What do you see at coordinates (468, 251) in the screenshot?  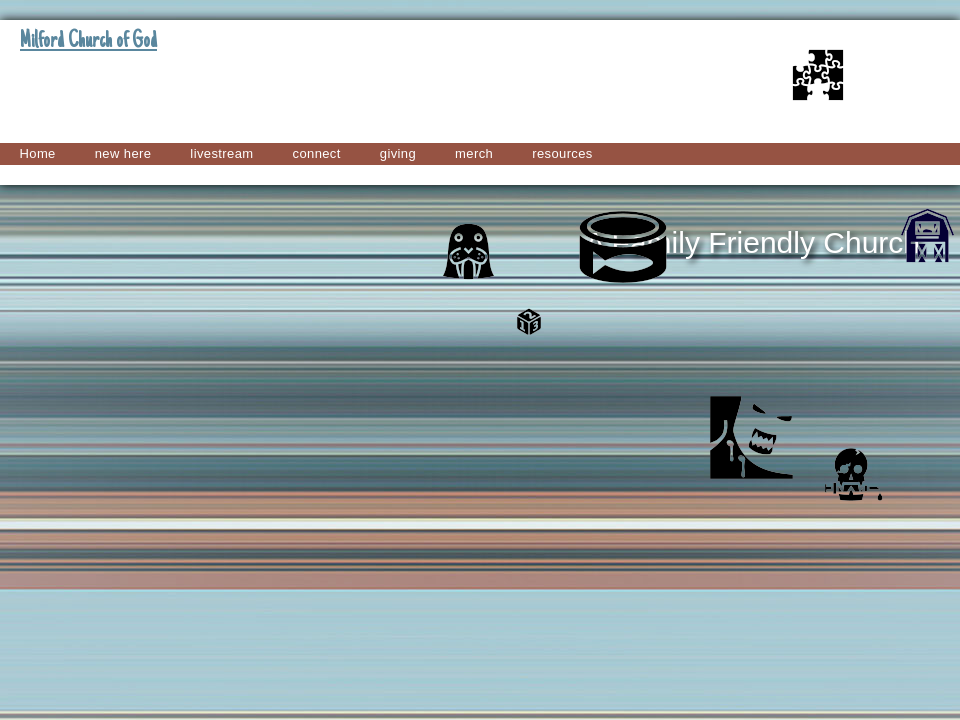 I see `walrus character or avatar icon` at bounding box center [468, 251].